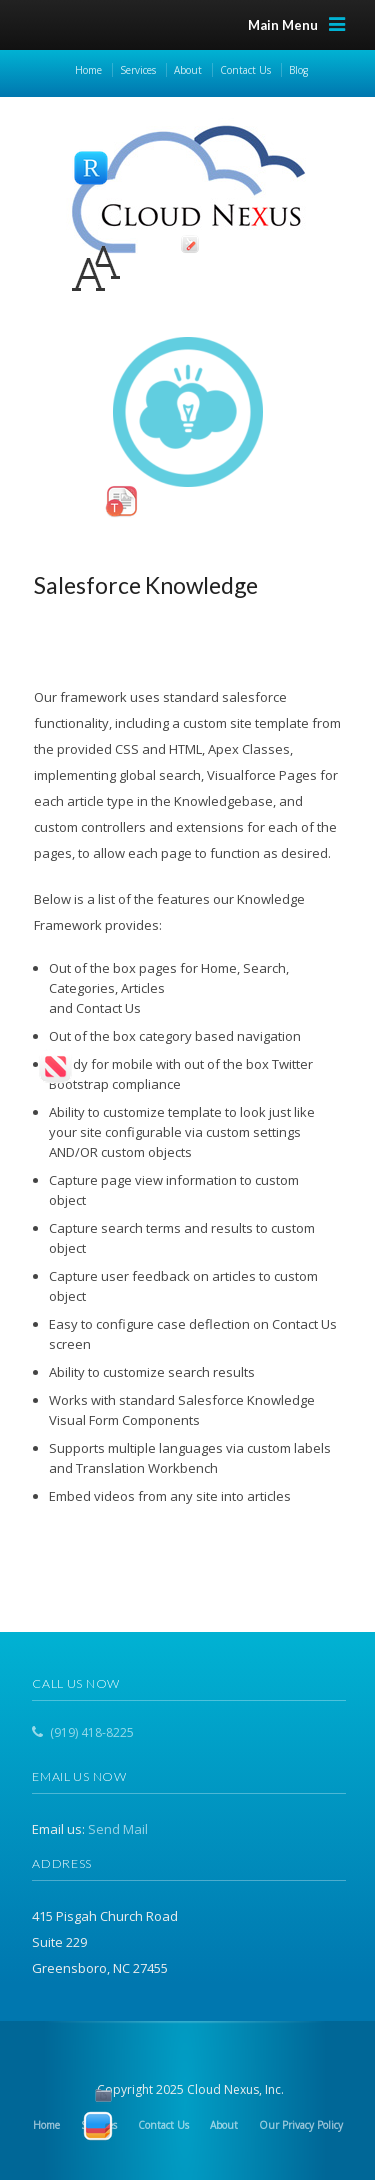 This screenshot has height=2180, width=375. I want to click on open RStudio application, so click(91, 168).